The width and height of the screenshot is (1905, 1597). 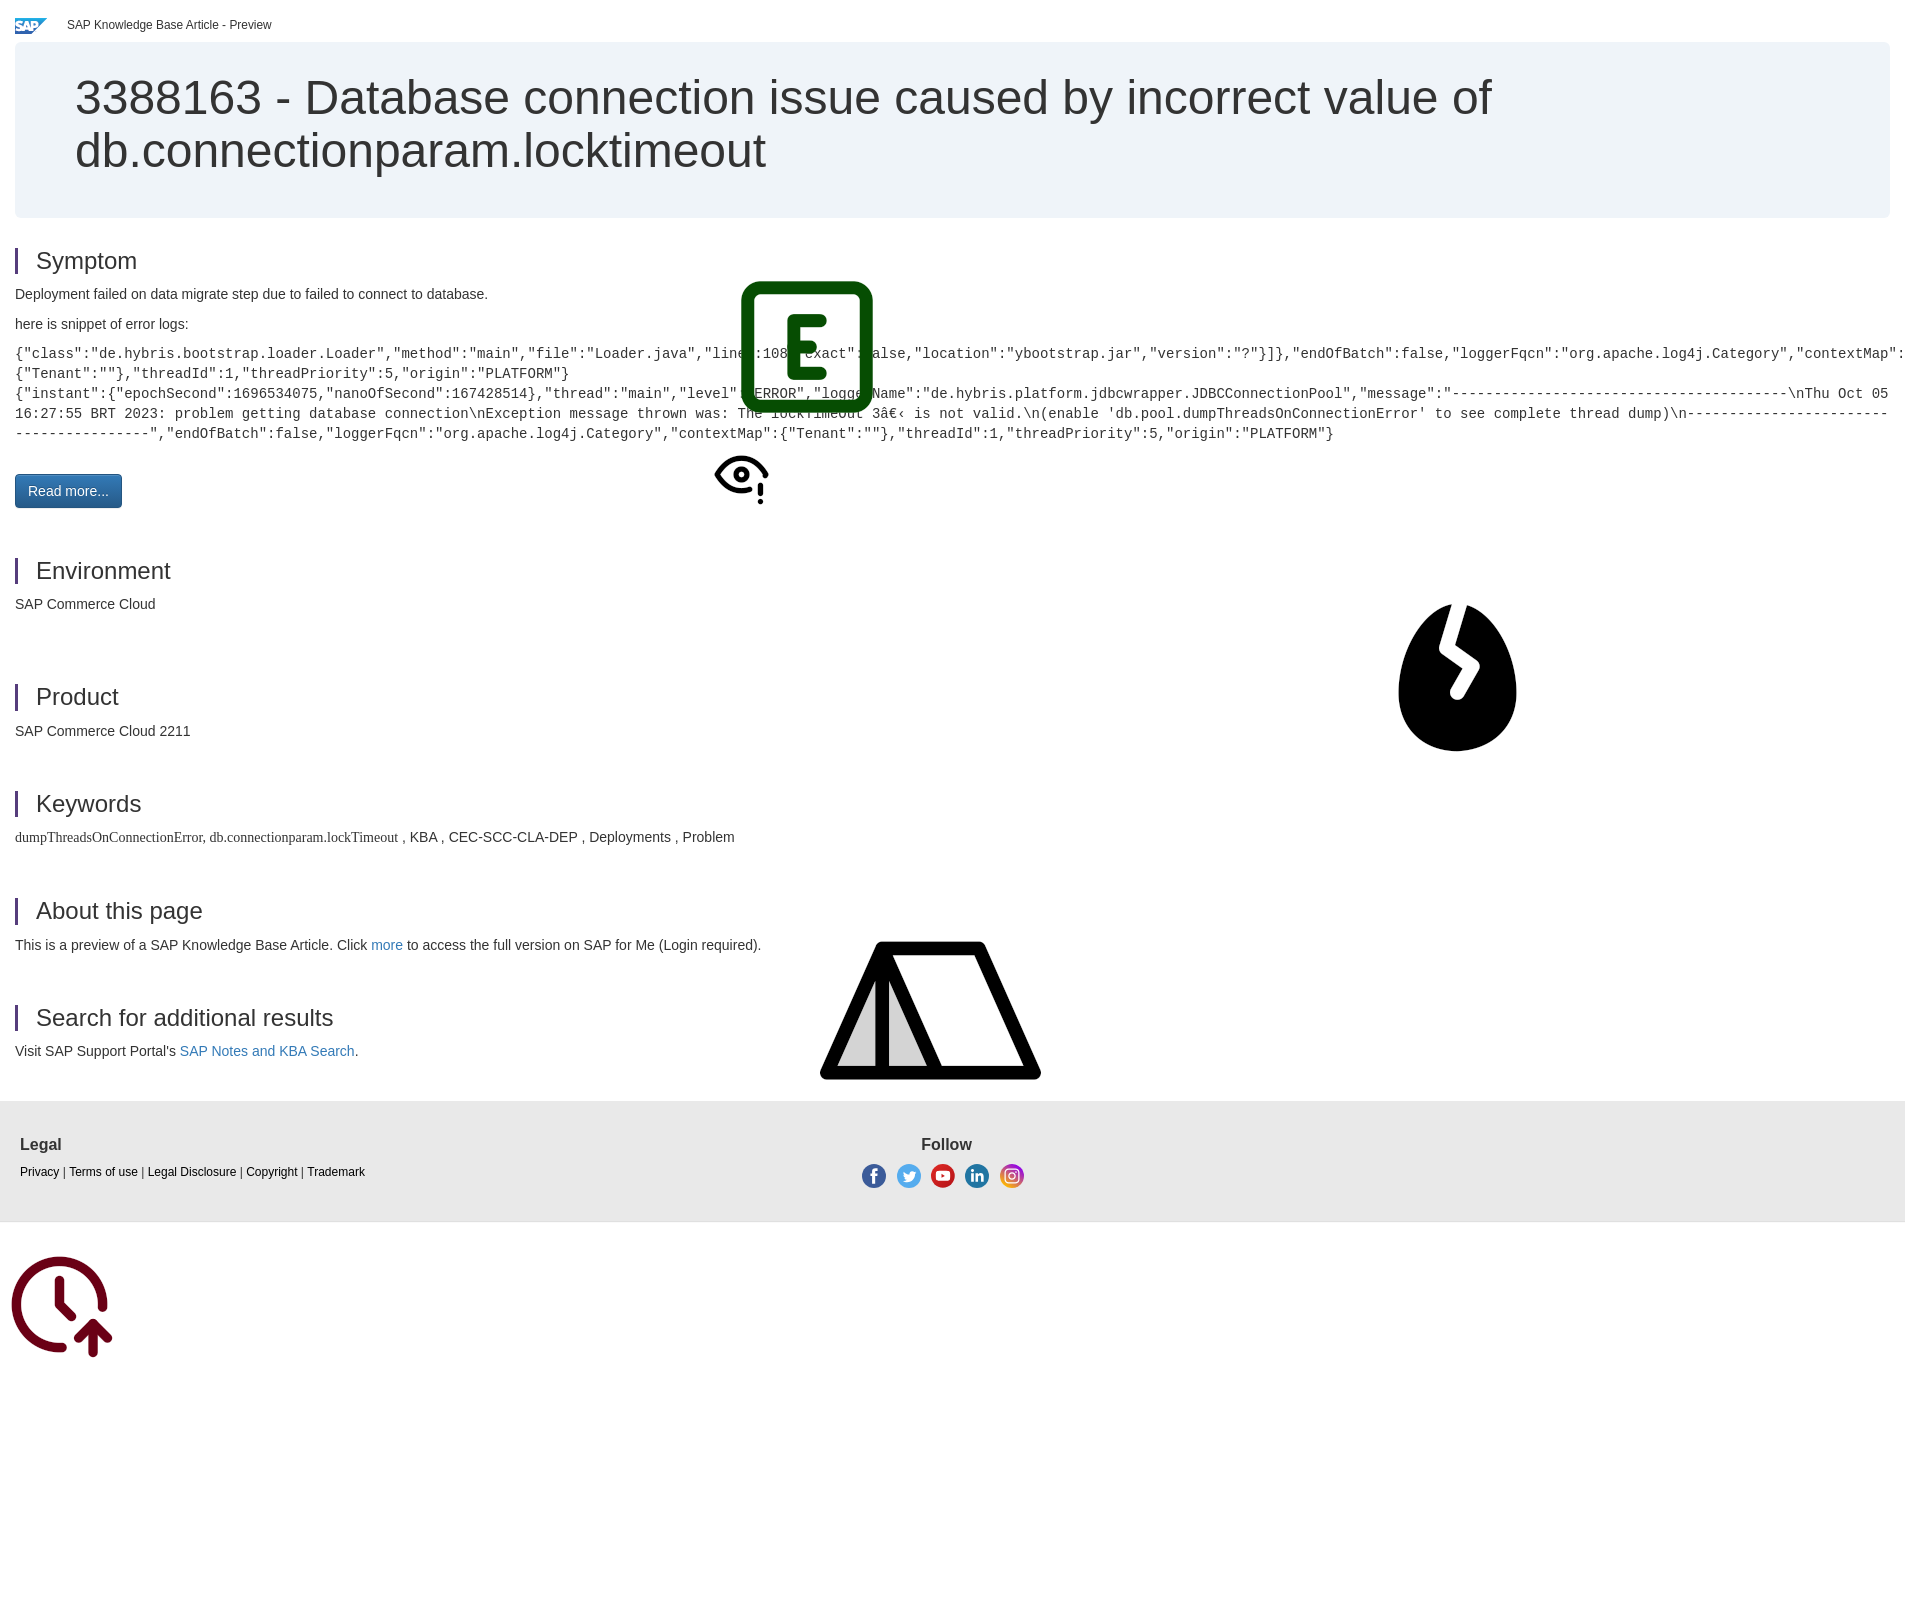 I want to click on view alert or warning details, so click(x=741, y=474).